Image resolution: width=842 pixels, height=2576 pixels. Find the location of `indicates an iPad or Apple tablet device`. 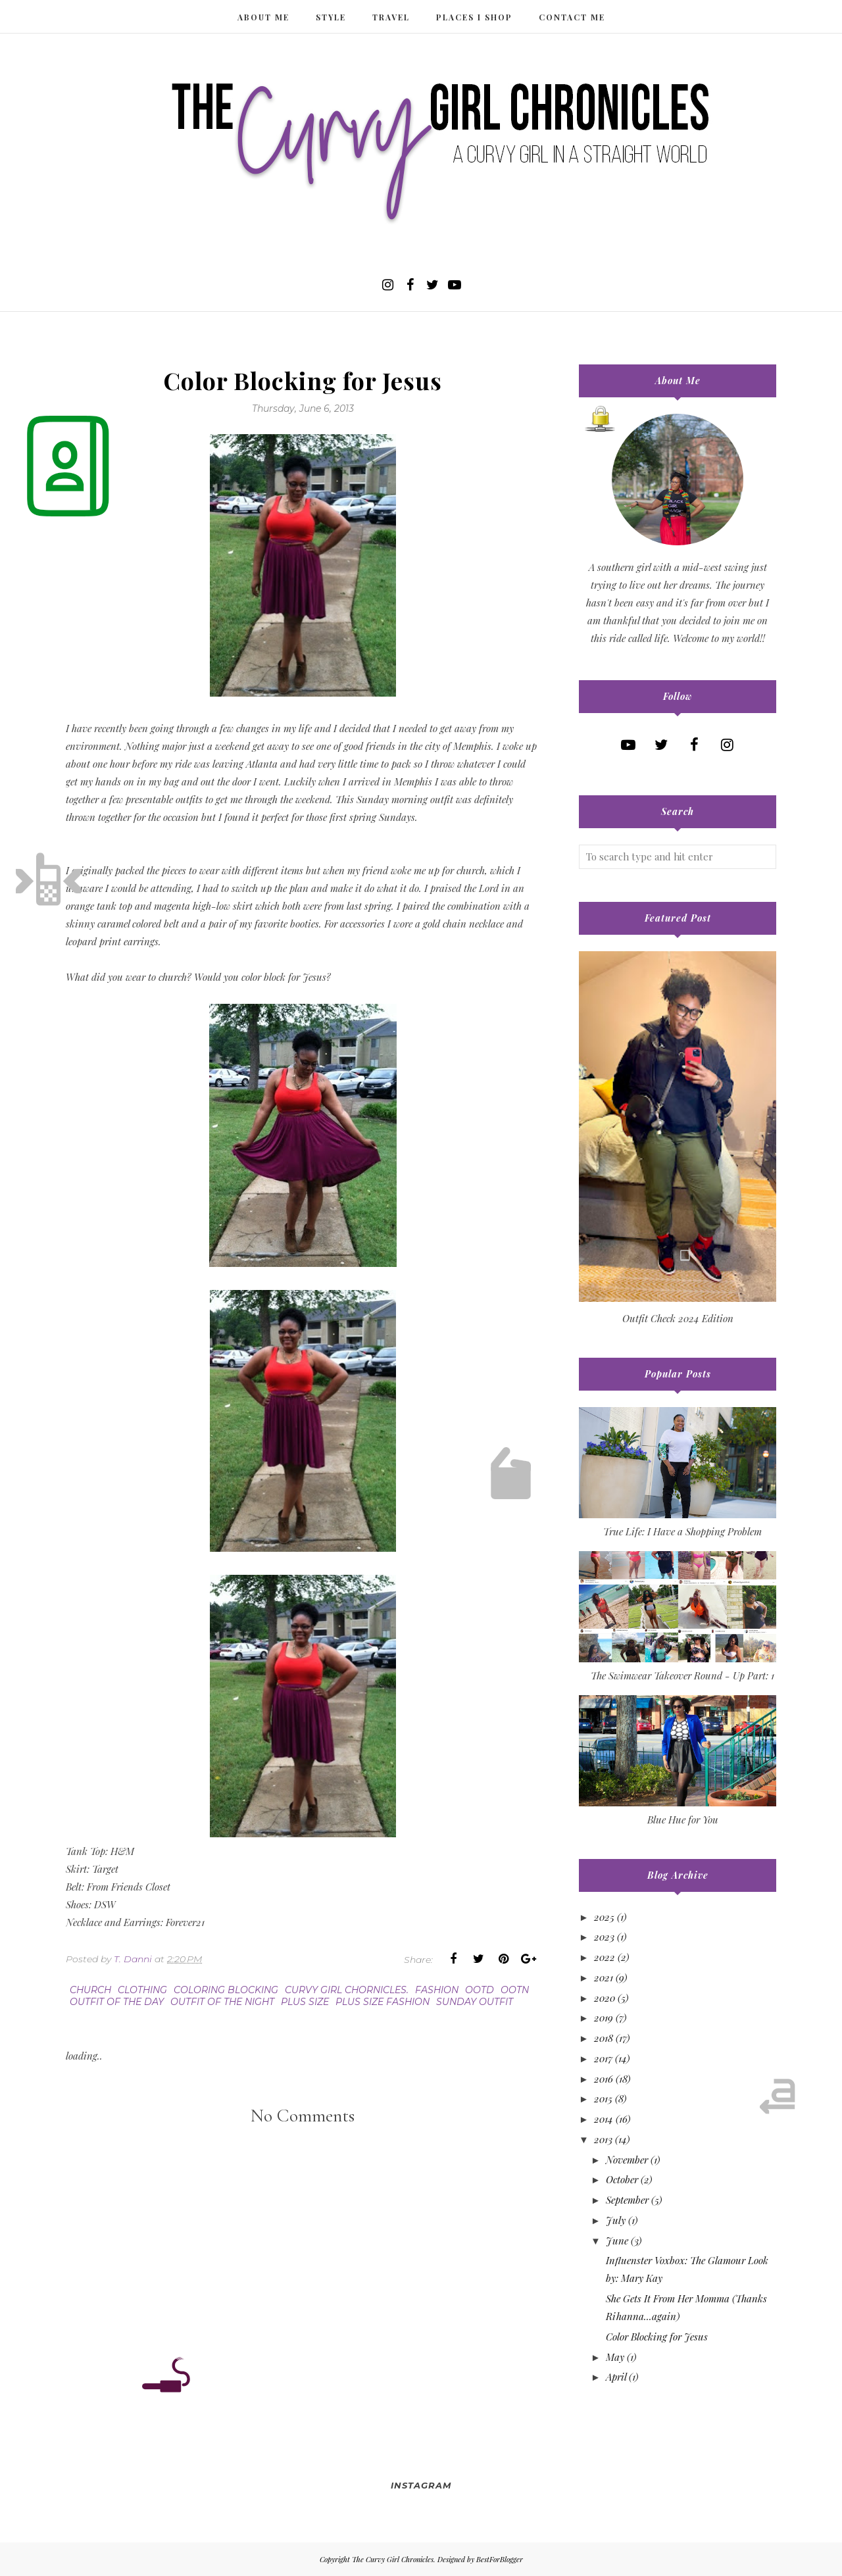

indicates an iPad or Apple tablet device is located at coordinates (685, 1255).